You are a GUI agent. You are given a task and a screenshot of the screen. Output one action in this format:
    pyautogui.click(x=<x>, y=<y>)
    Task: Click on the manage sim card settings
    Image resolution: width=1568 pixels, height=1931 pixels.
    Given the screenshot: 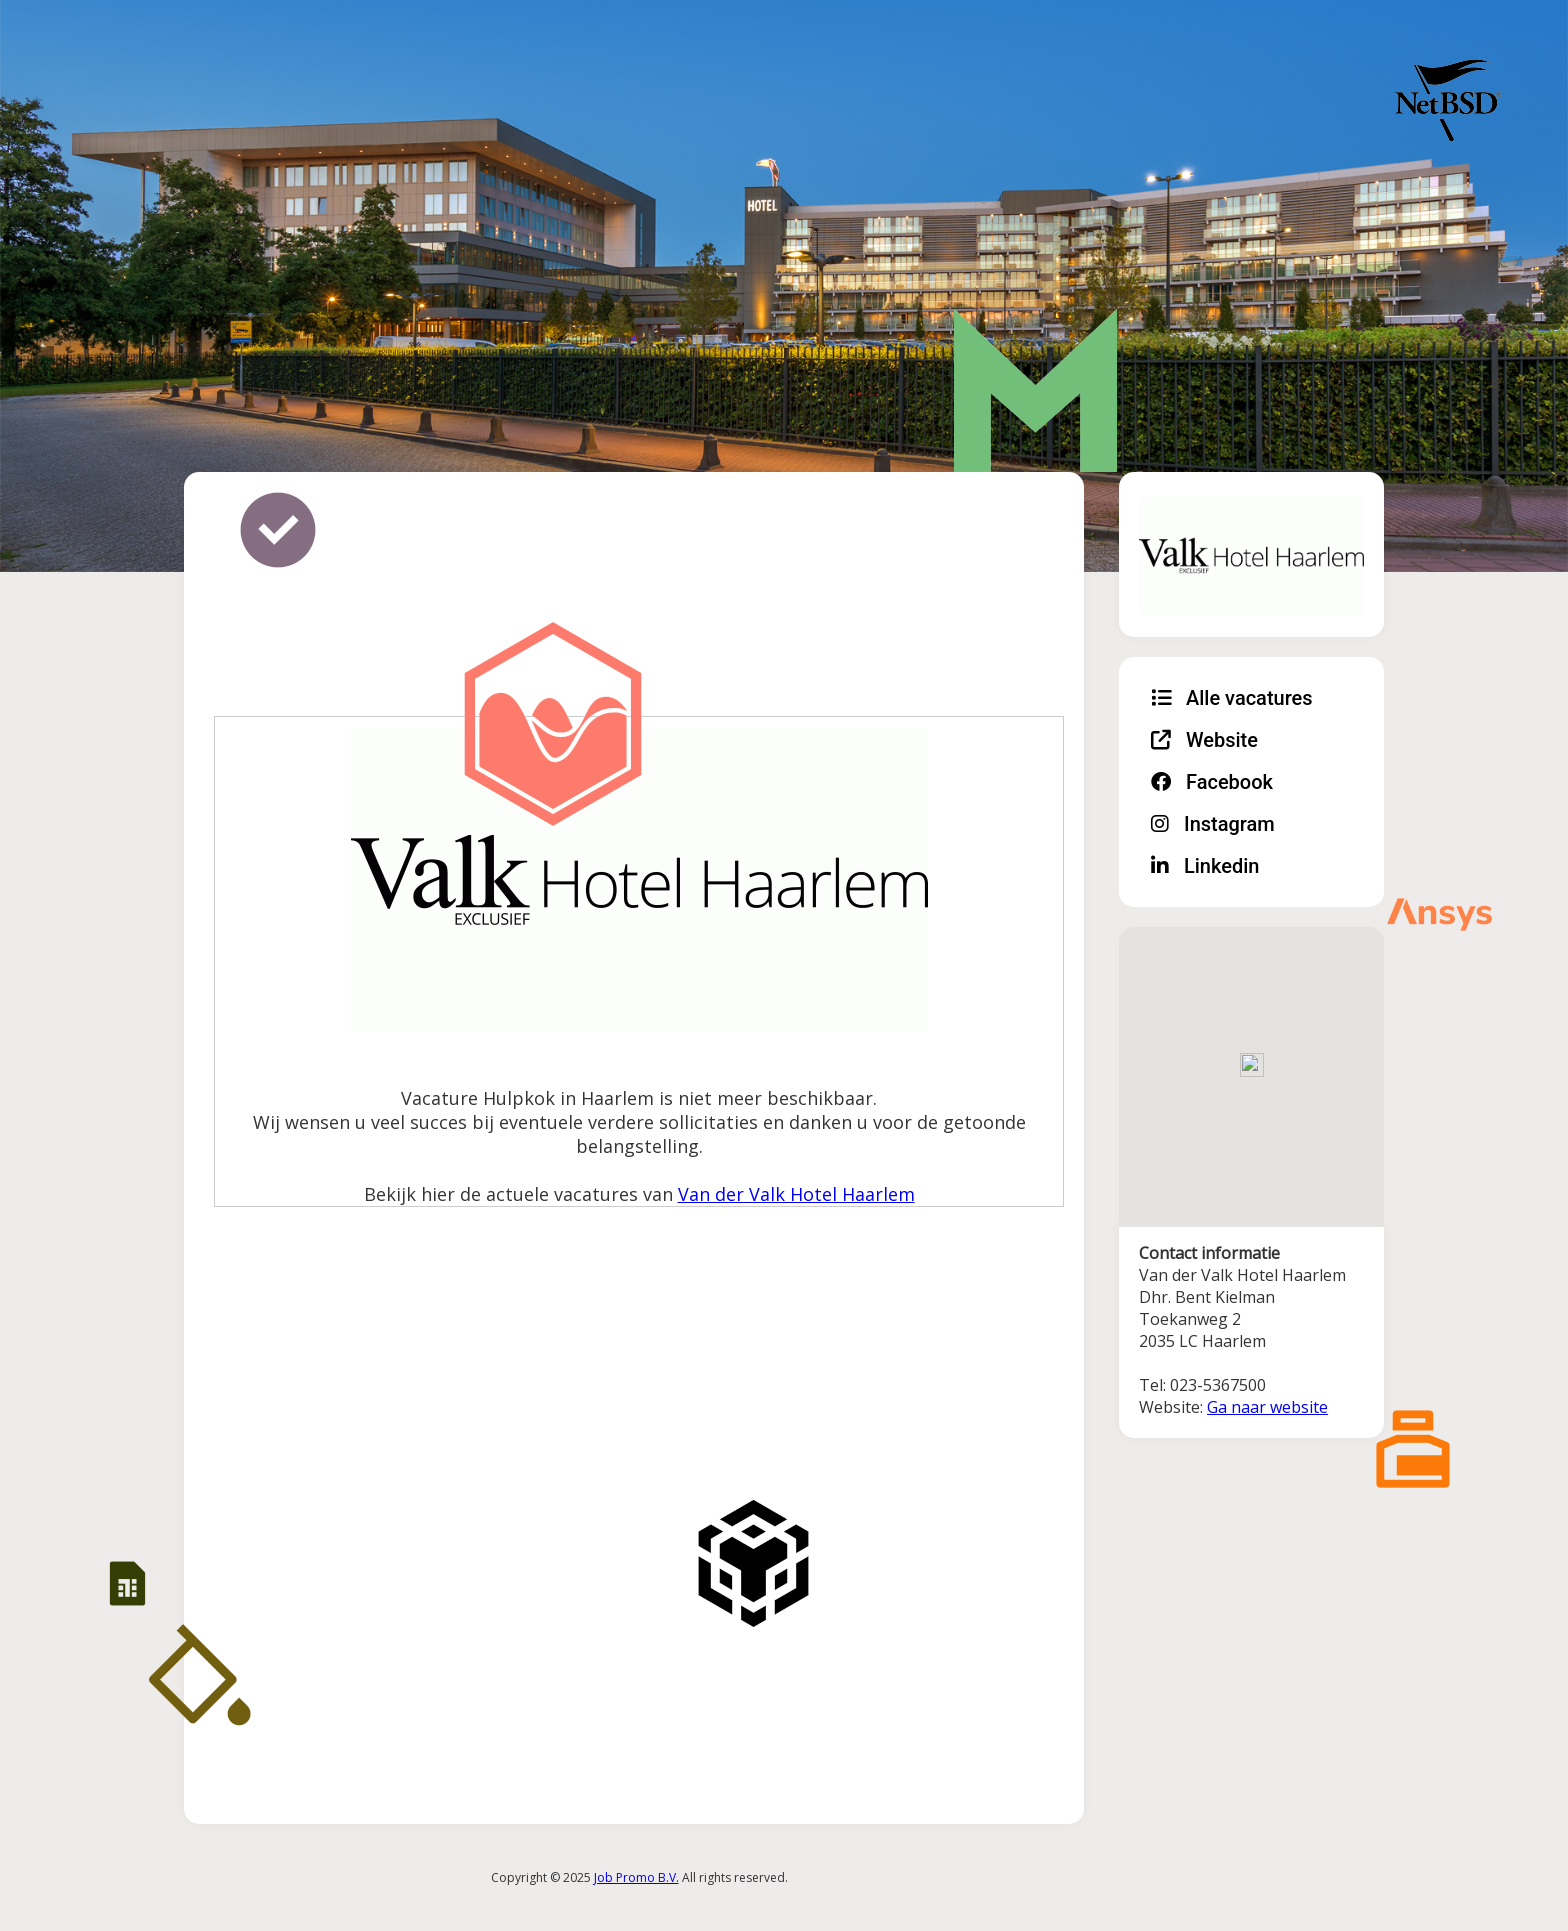 What is the action you would take?
    pyautogui.click(x=127, y=1583)
    